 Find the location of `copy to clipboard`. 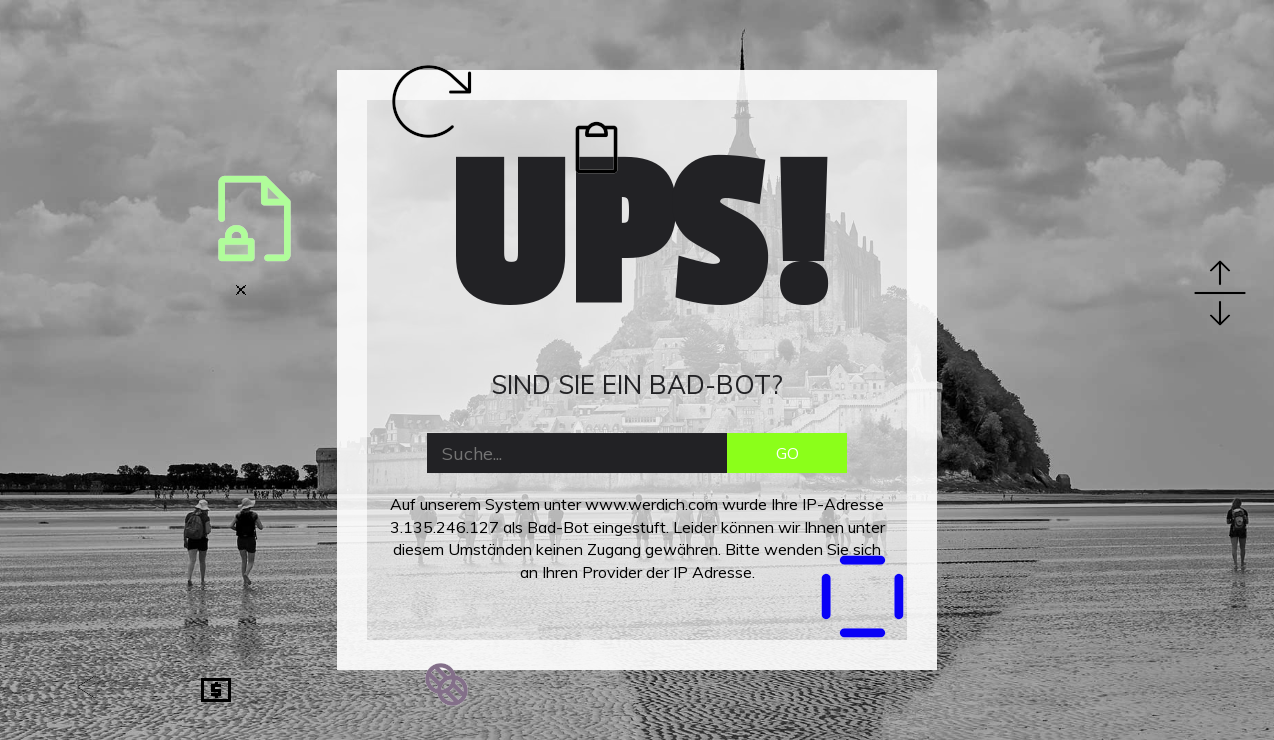

copy to clipboard is located at coordinates (596, 148).